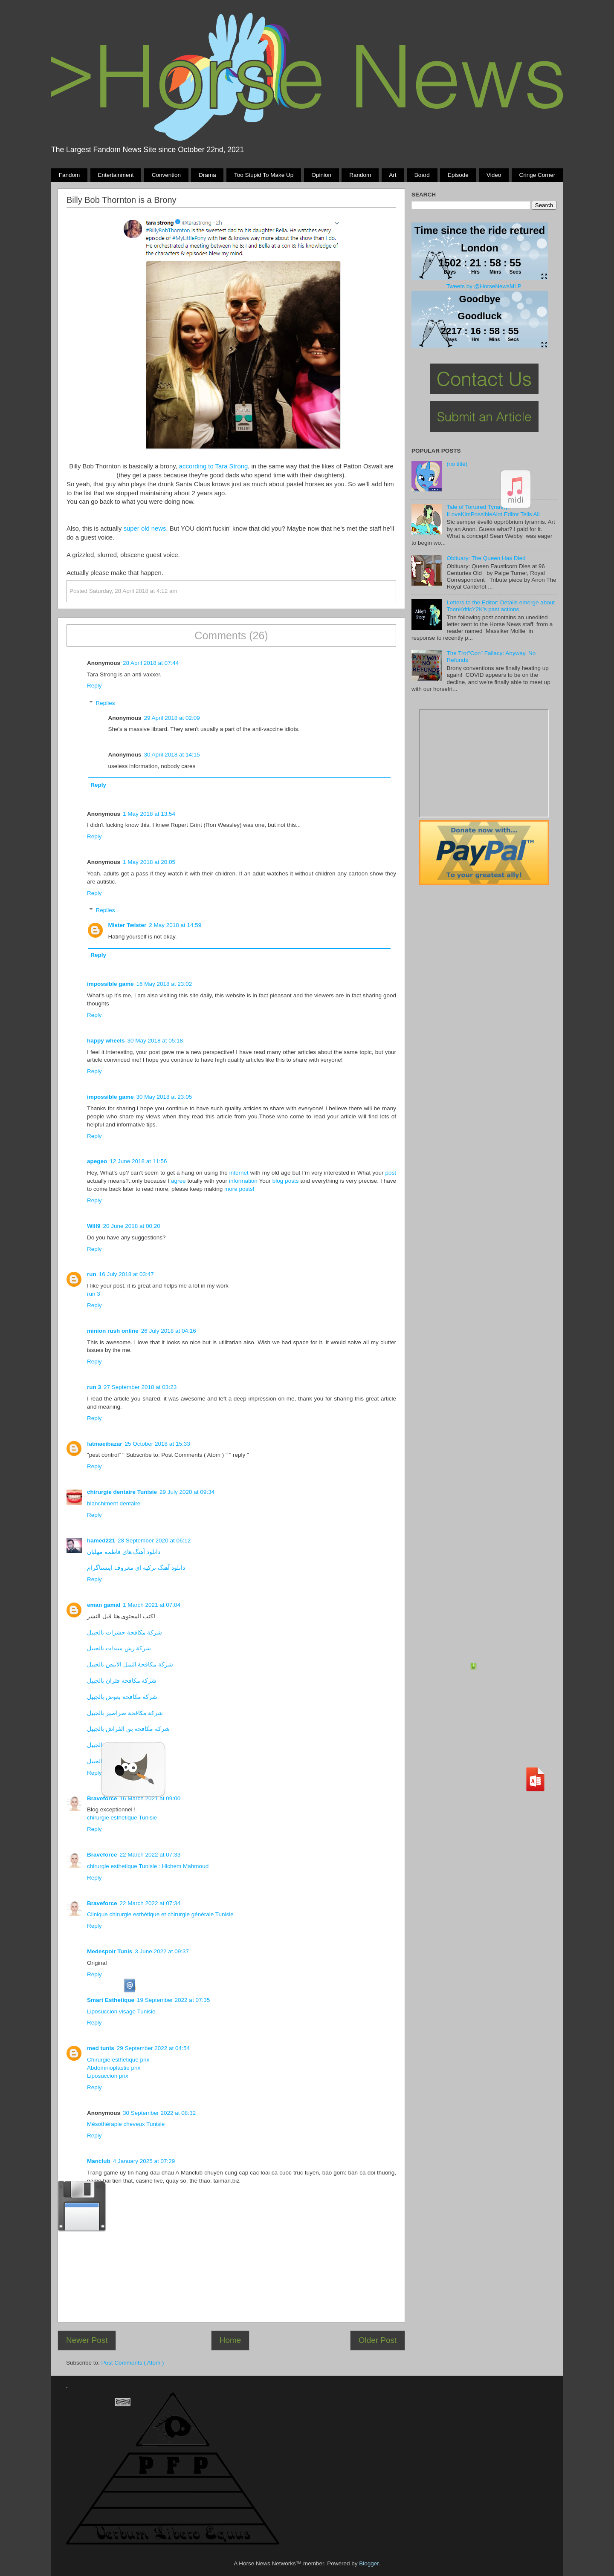  Describe the element at coordinates (516, 489) in the screenshot. I see `a midi audio file` at that location.